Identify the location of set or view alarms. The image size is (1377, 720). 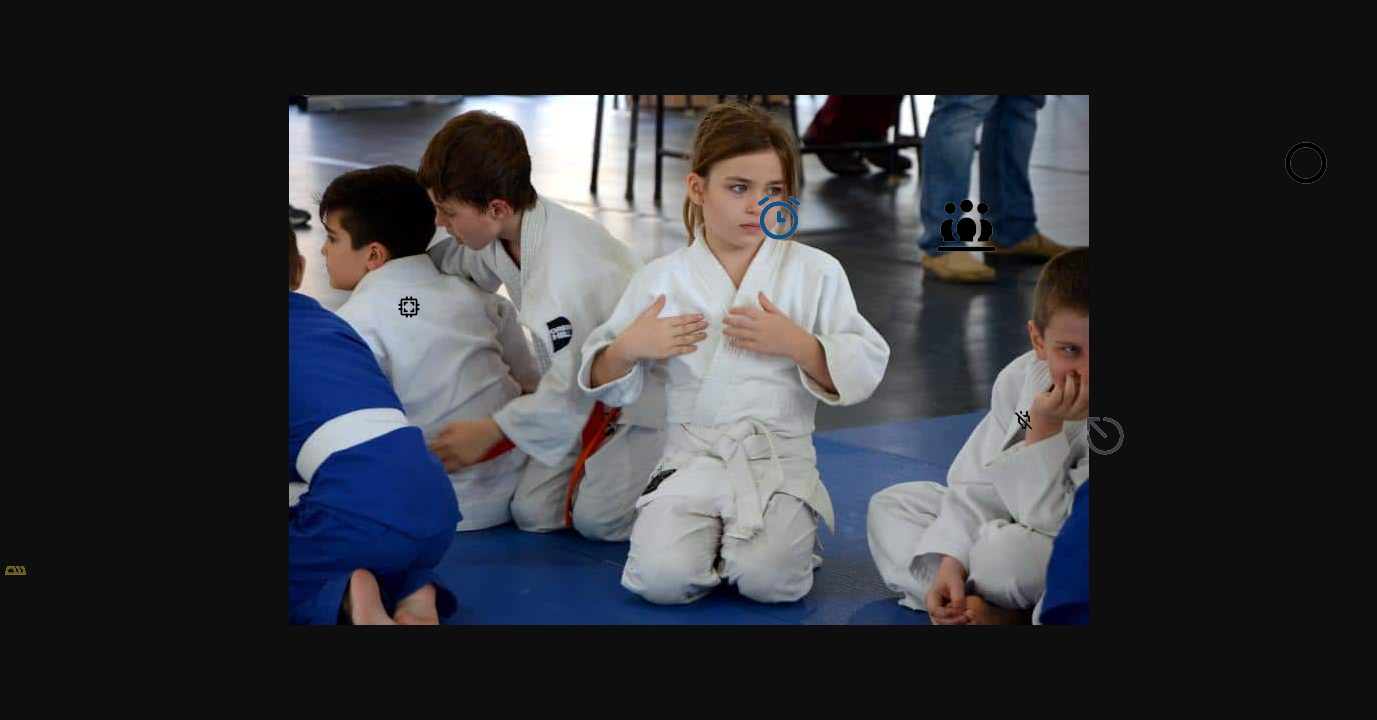
(779, 218).